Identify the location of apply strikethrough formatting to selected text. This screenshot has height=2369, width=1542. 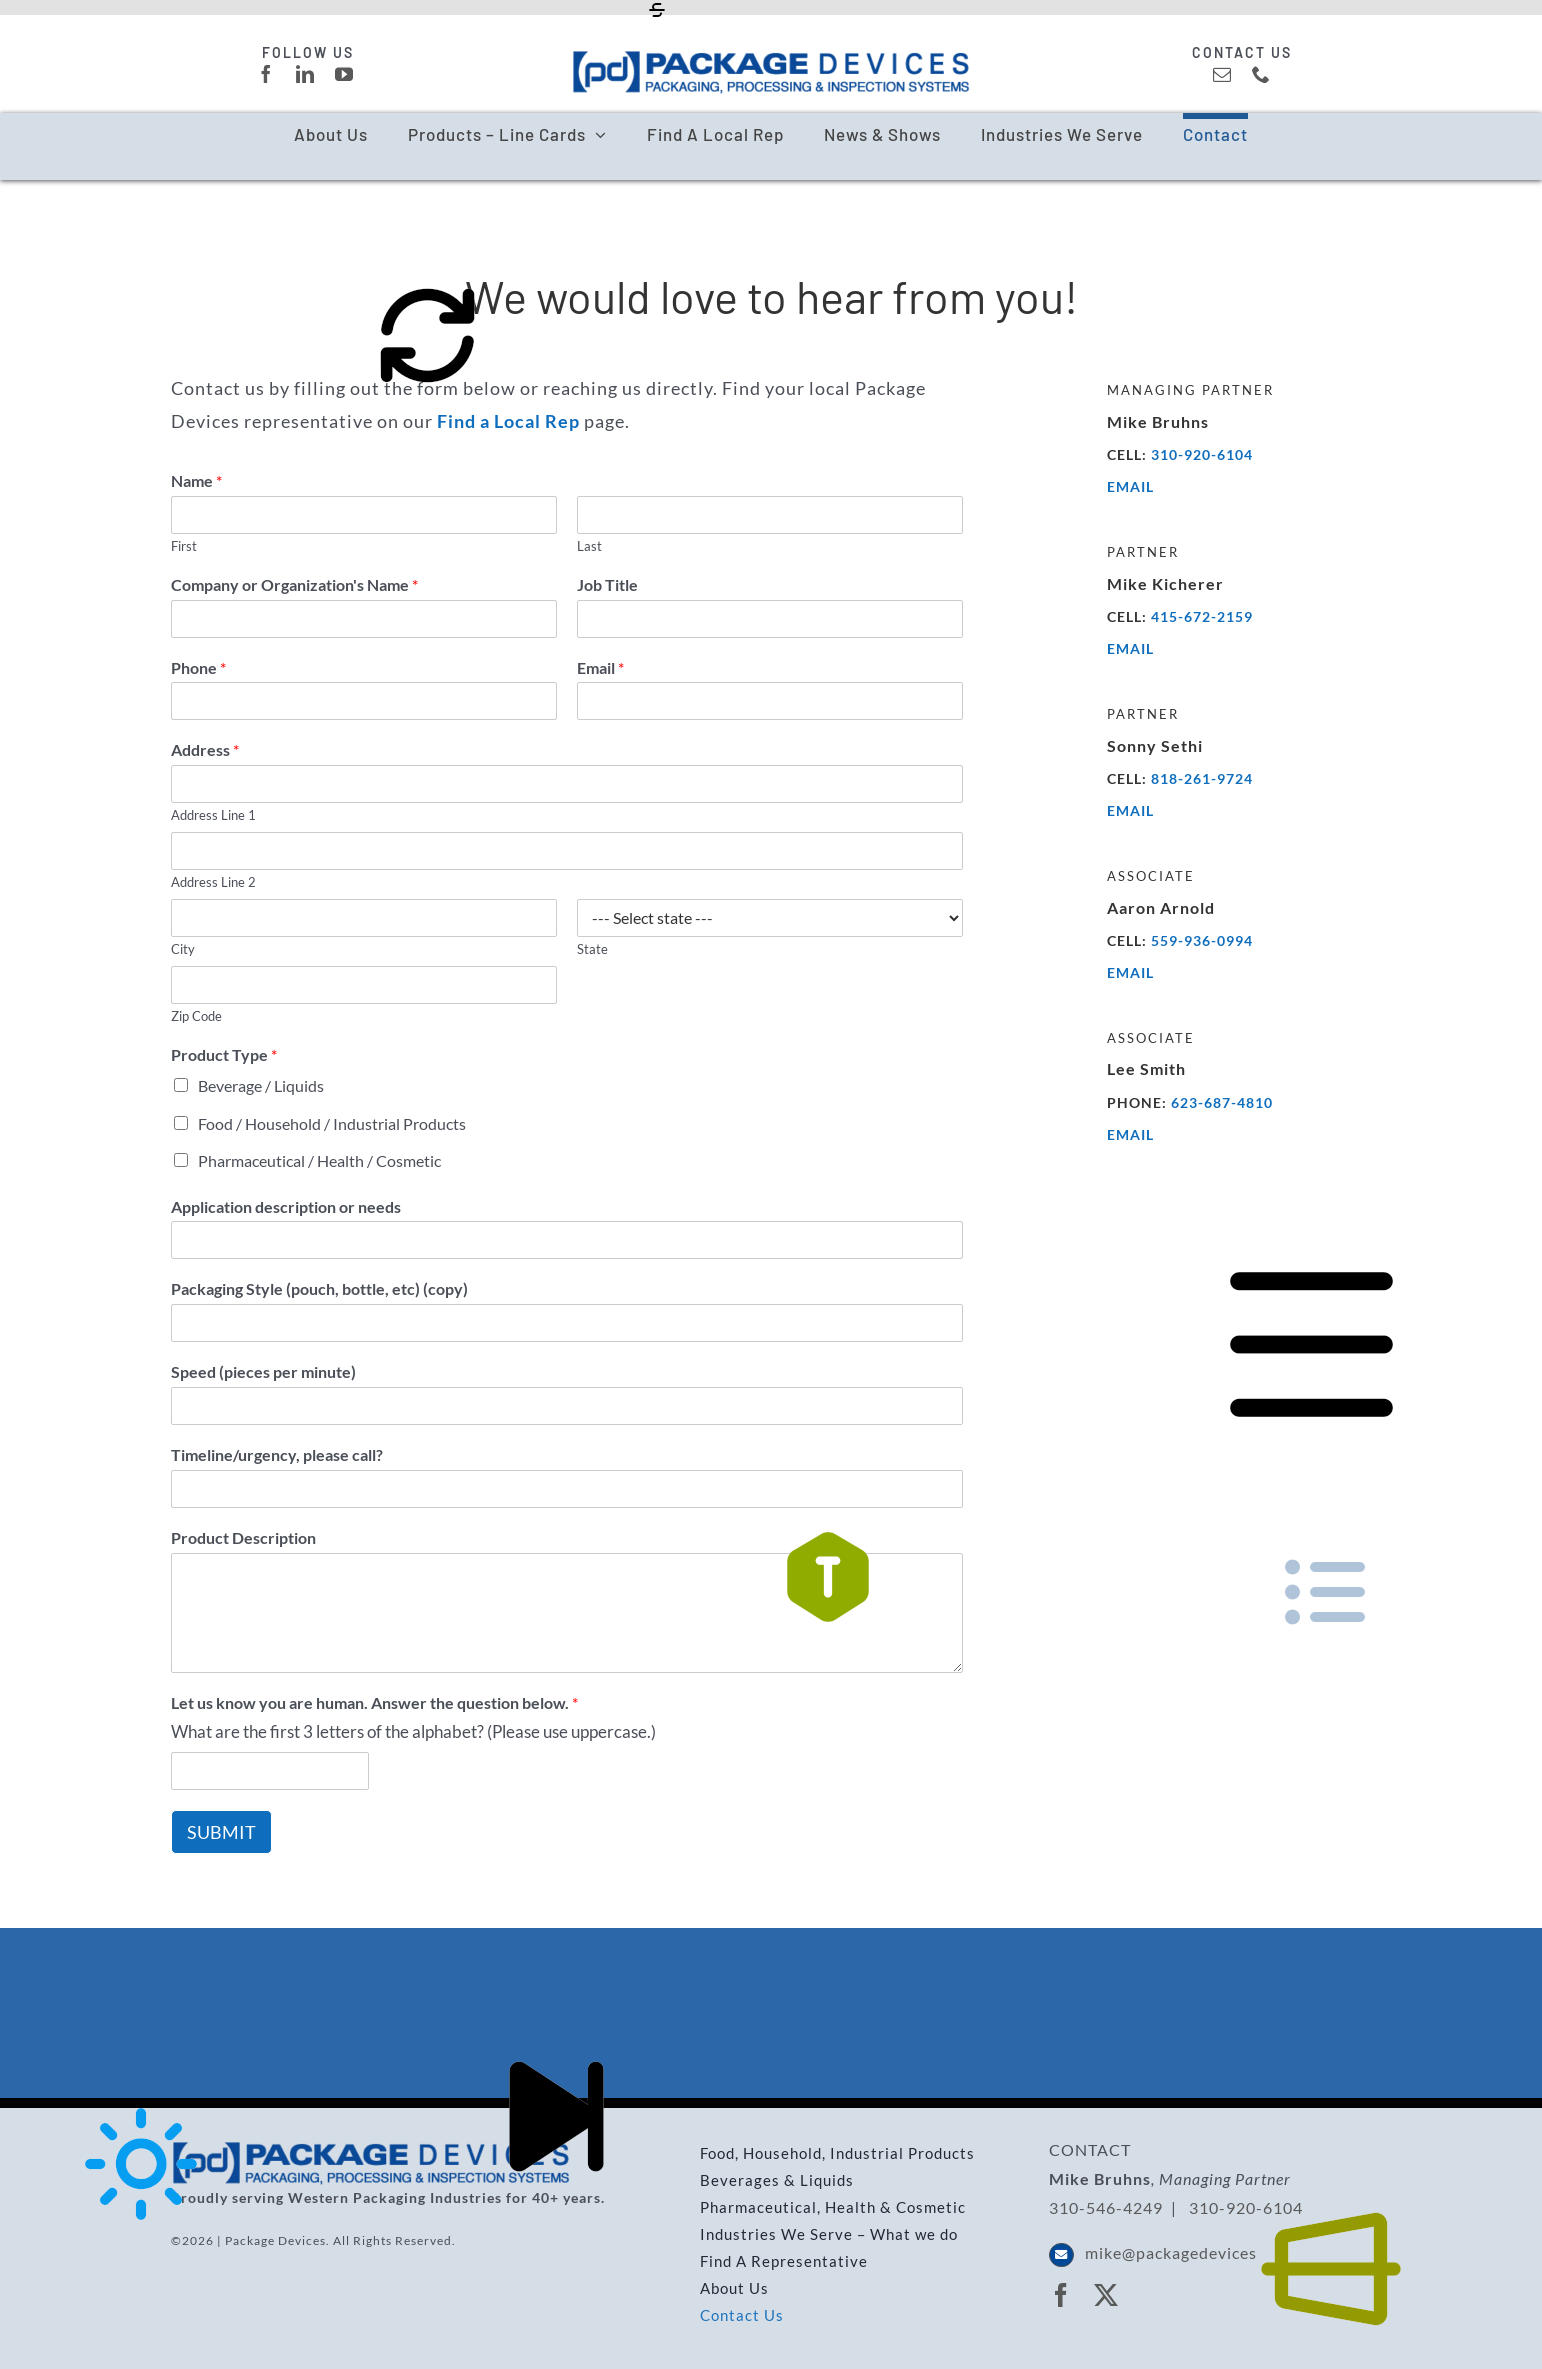
(657, 10).